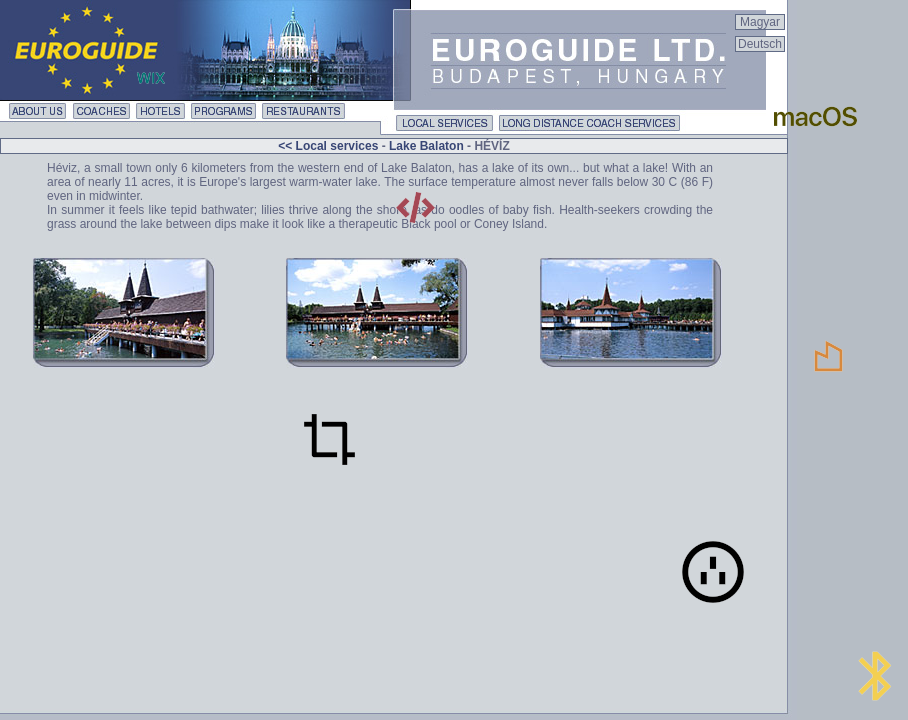 The image size is (908, 720). Describe the element at coordinates (415, 207) in the screenshot. I see `devbox logo - a development environment tool` at that location.